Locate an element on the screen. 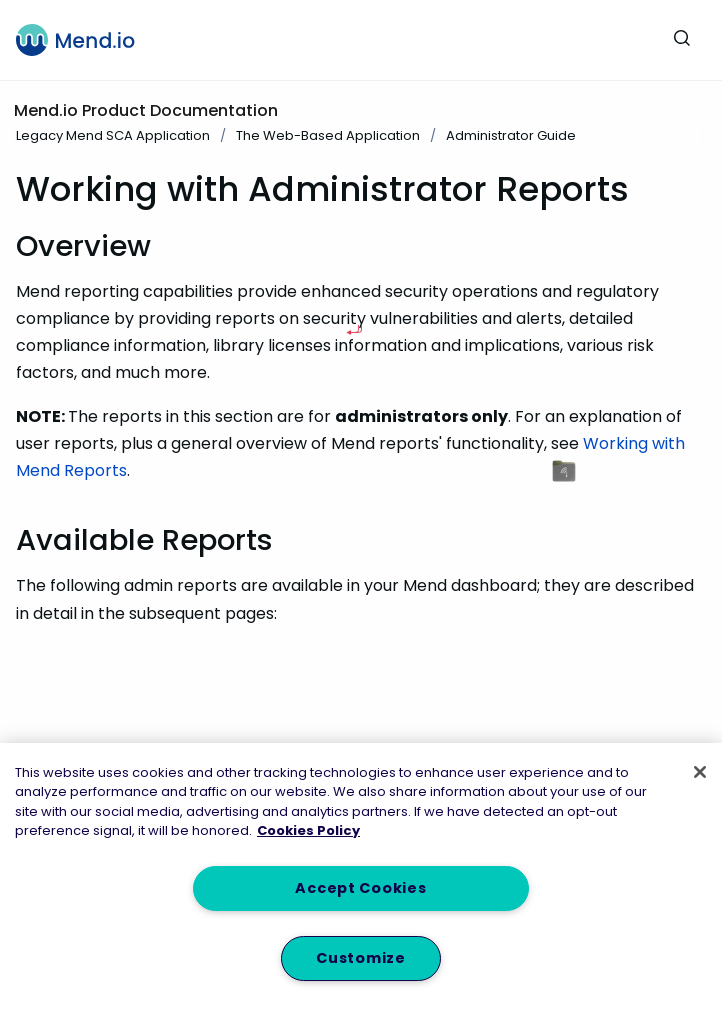 The width and height of the screenshot is (722, 1014). open insync cloud sync folder is located at coordinates (564, 471).